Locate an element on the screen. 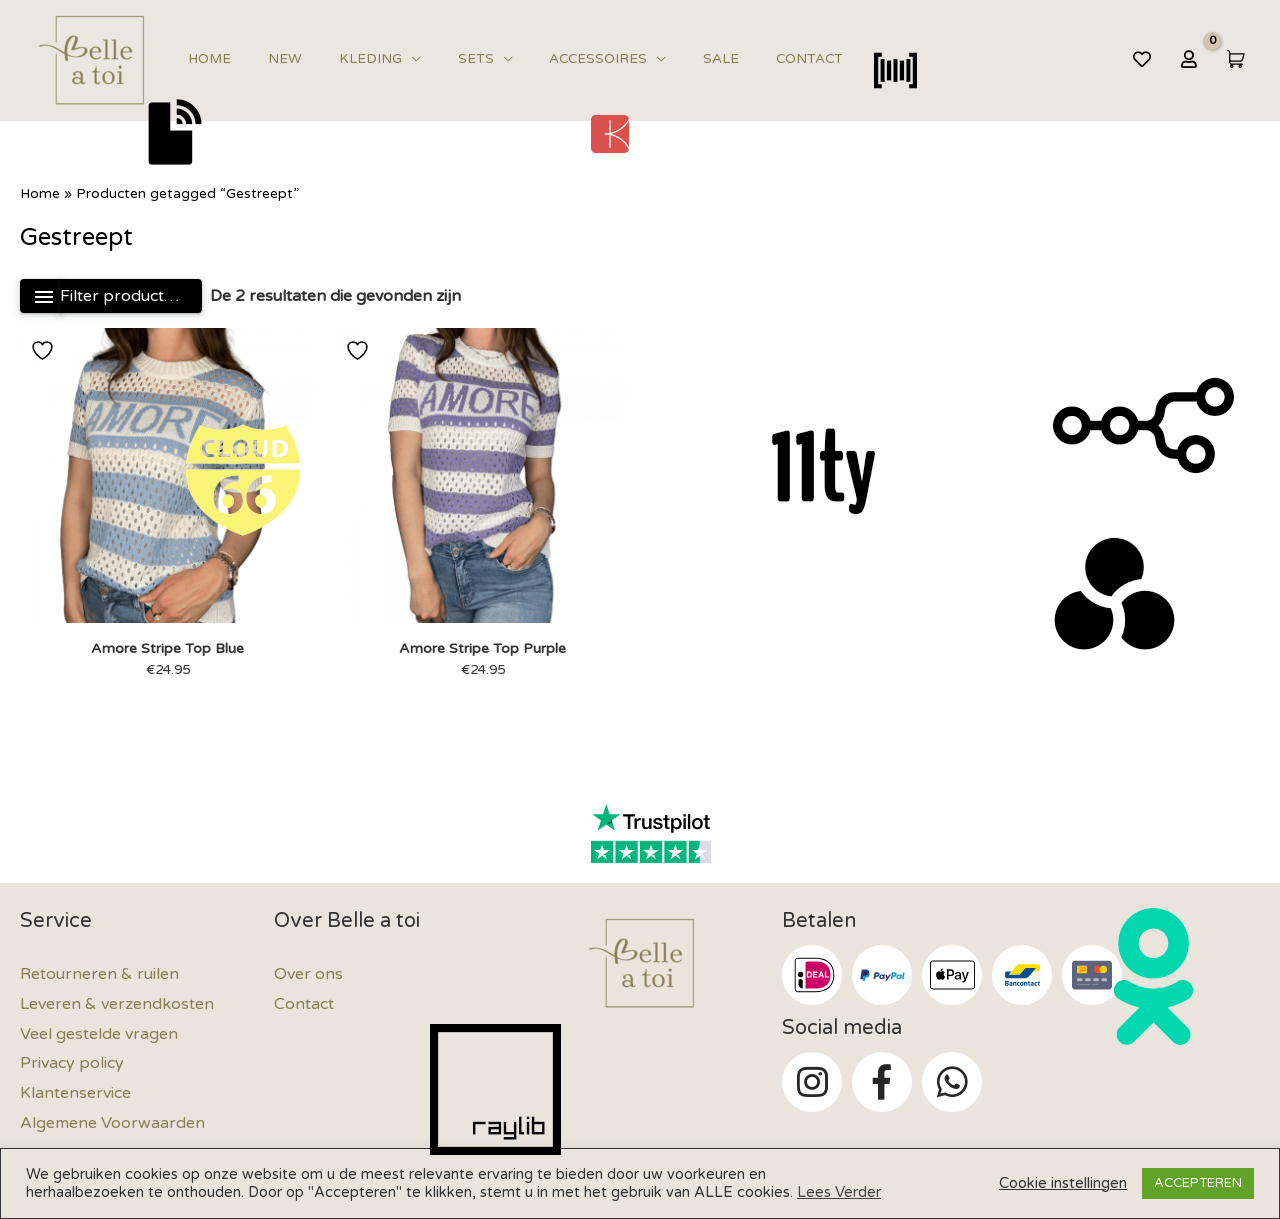 This screenshot has width=1280, height=1219. open n8n workflow automation platform is located at coordinates (1143, 425).